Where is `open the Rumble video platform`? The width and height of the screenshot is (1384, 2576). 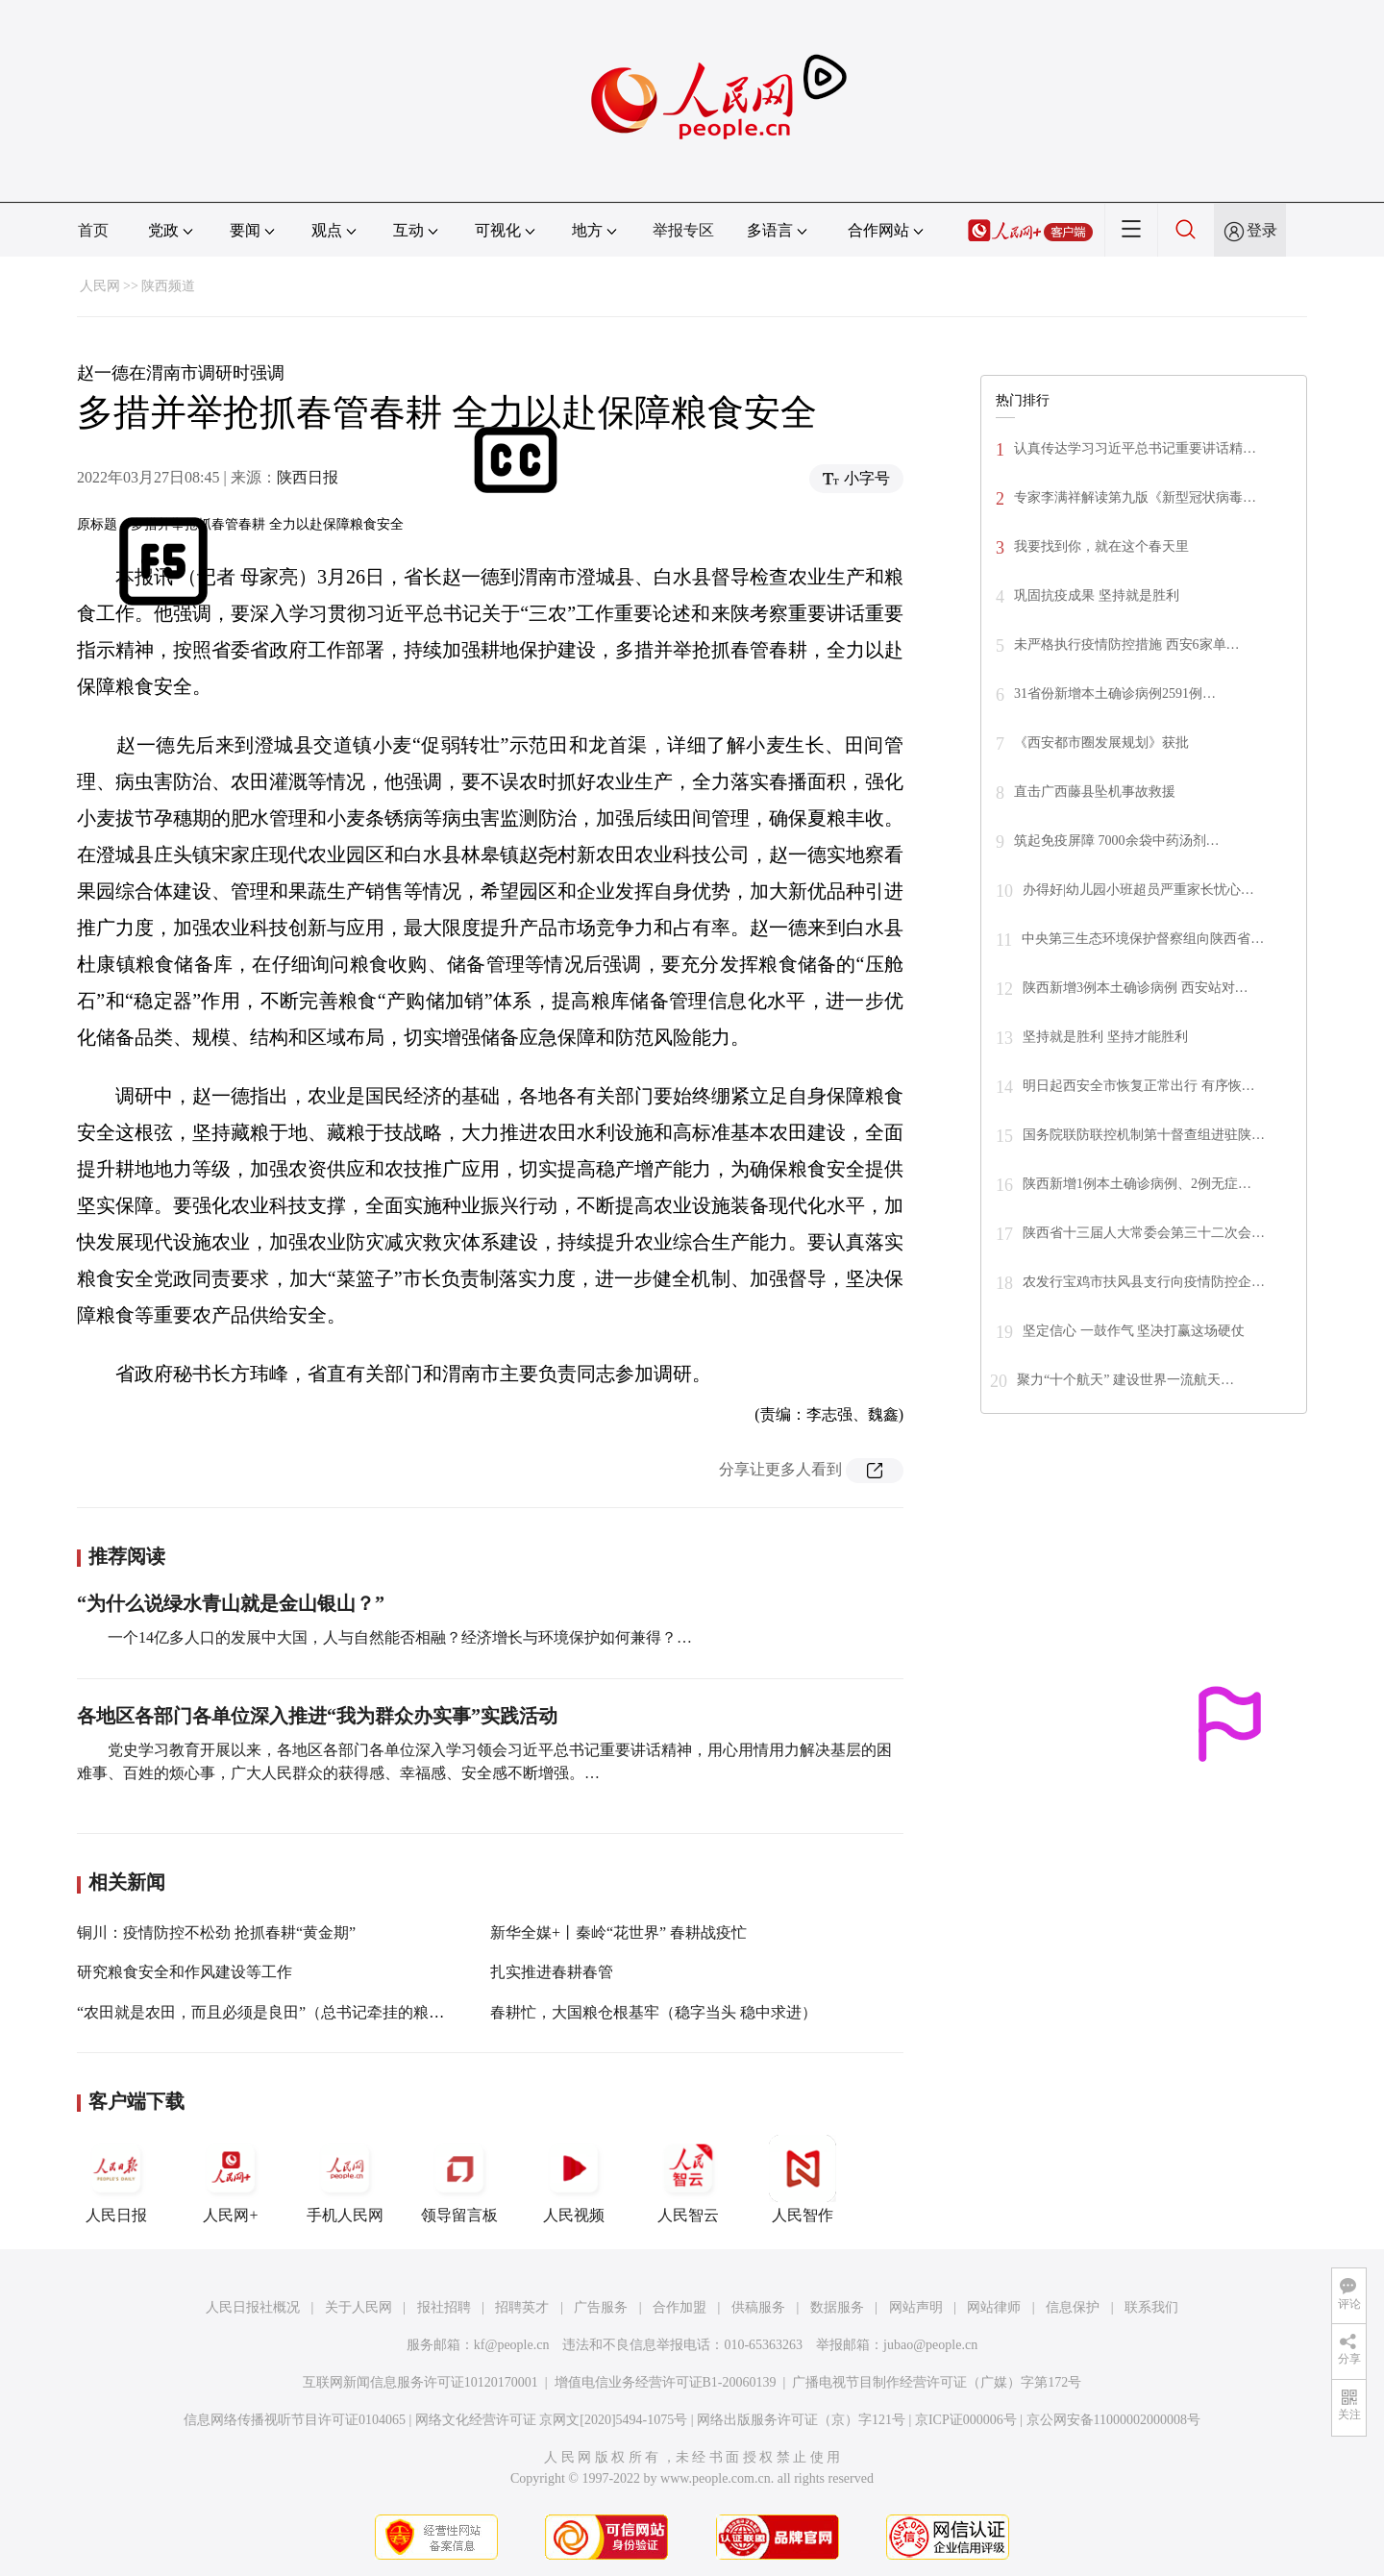 open the Rumble video platform is located at coordinates (824, 77).